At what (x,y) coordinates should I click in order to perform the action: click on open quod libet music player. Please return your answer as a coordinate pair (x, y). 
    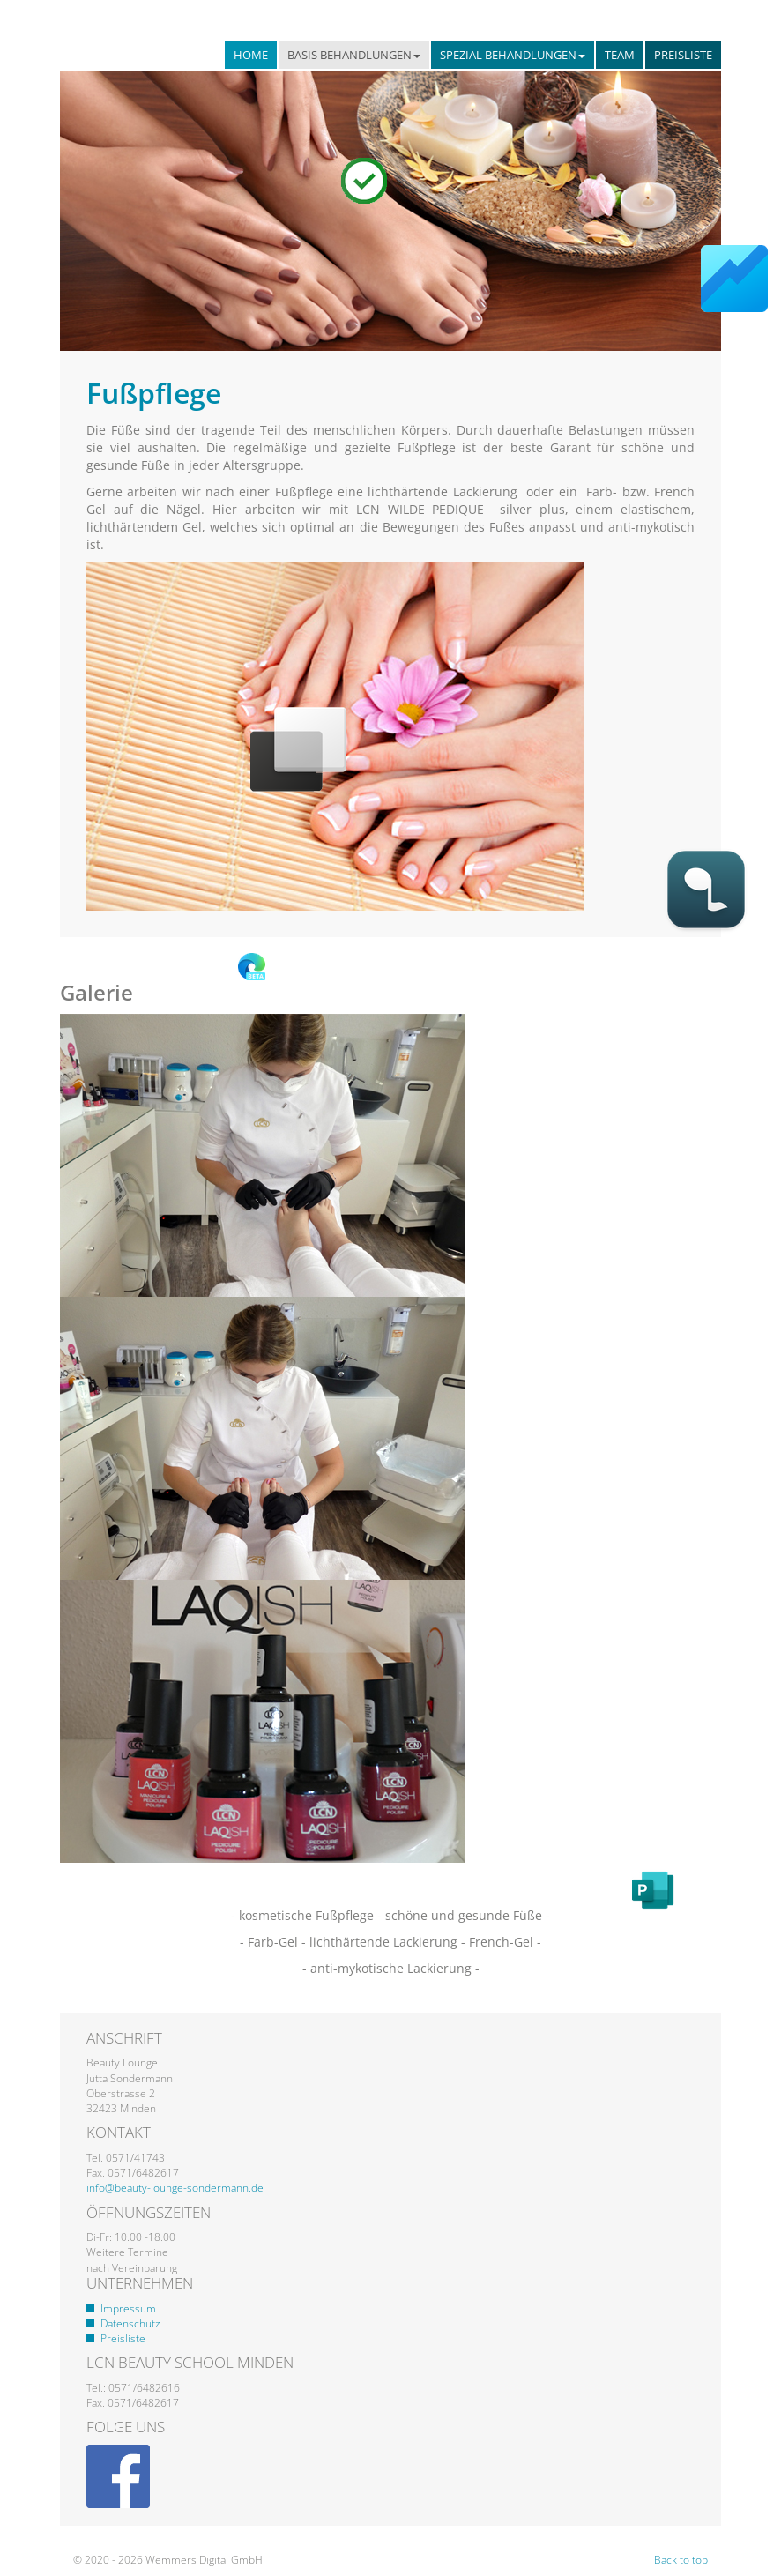
    Looking at the image, I should click on (706, 890).